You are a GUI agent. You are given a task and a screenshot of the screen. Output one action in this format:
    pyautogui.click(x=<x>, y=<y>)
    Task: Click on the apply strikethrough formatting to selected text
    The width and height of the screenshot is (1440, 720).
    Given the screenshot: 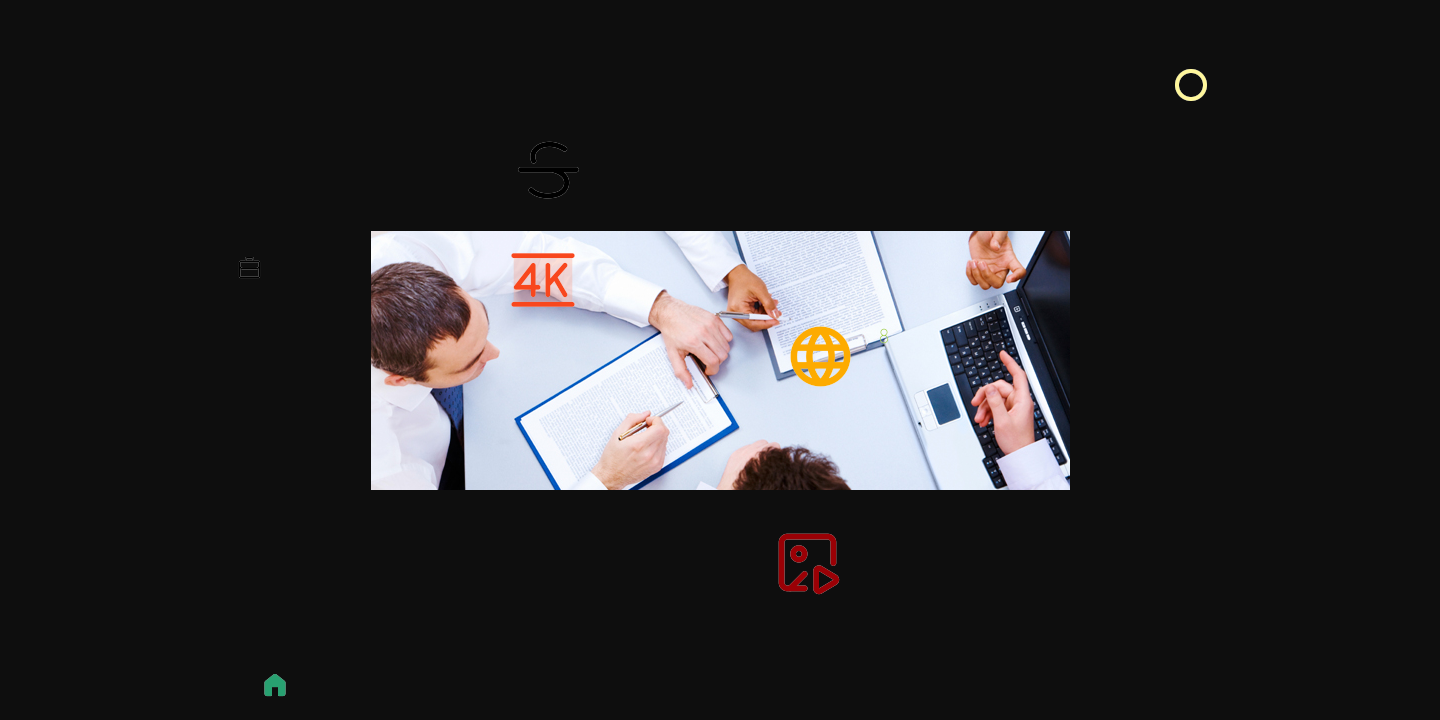 What is the action you would take?
    pyautogui.click(x=548, y=170)
    